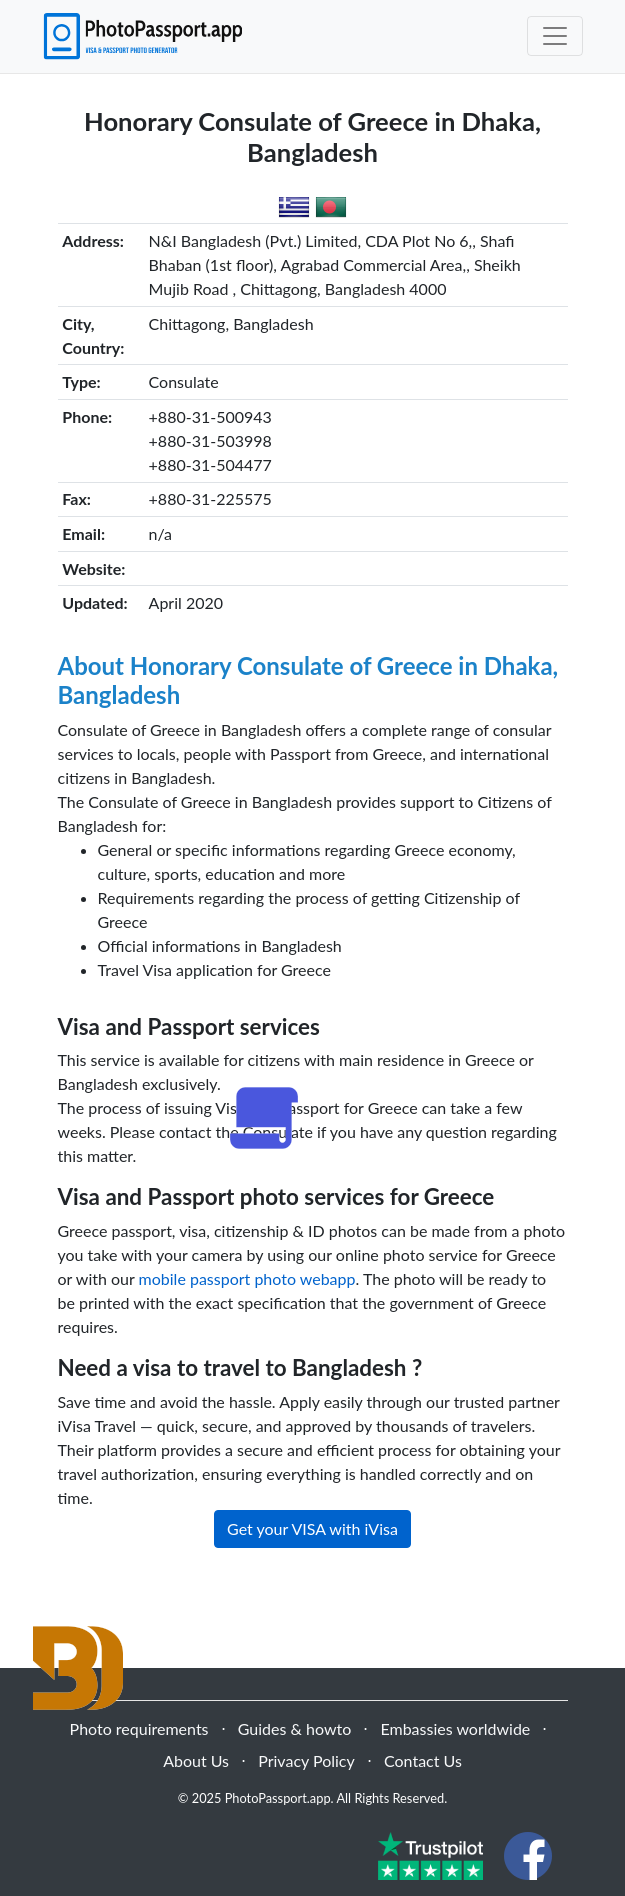 The height and width of the screenshot is (1896, 625). Describe the element at coordinates (264, 1118) in the screenshot. I see `view document or file details` at that location.